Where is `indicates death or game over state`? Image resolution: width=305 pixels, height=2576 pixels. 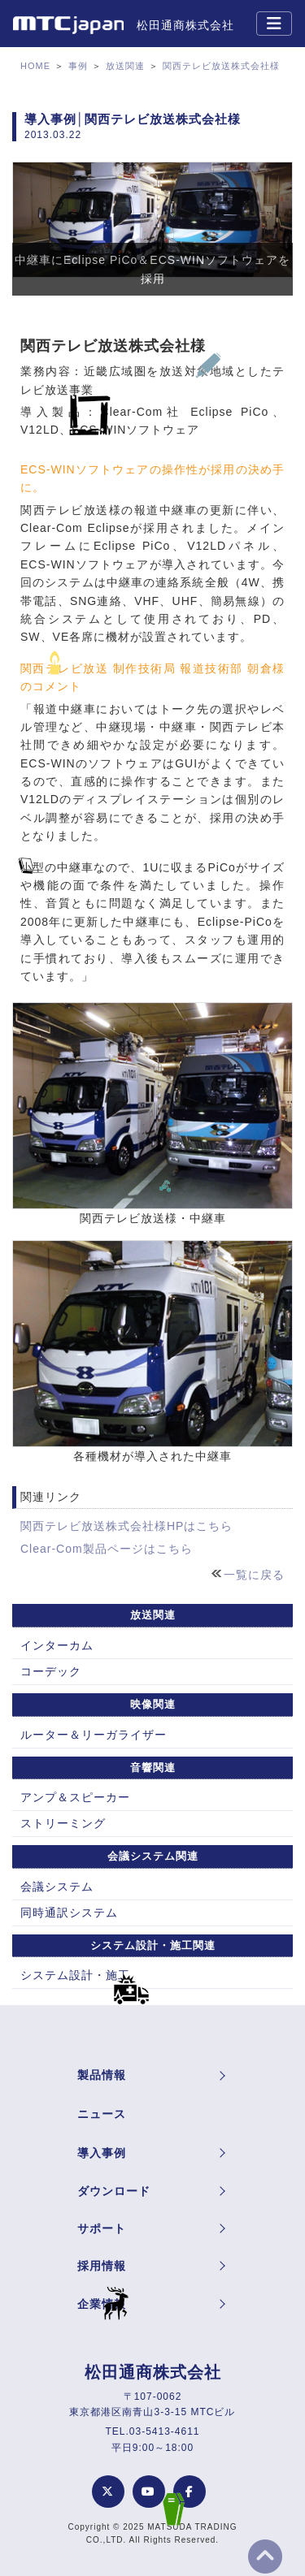
indicates death or game over state is located at coordinates (172, 2509).